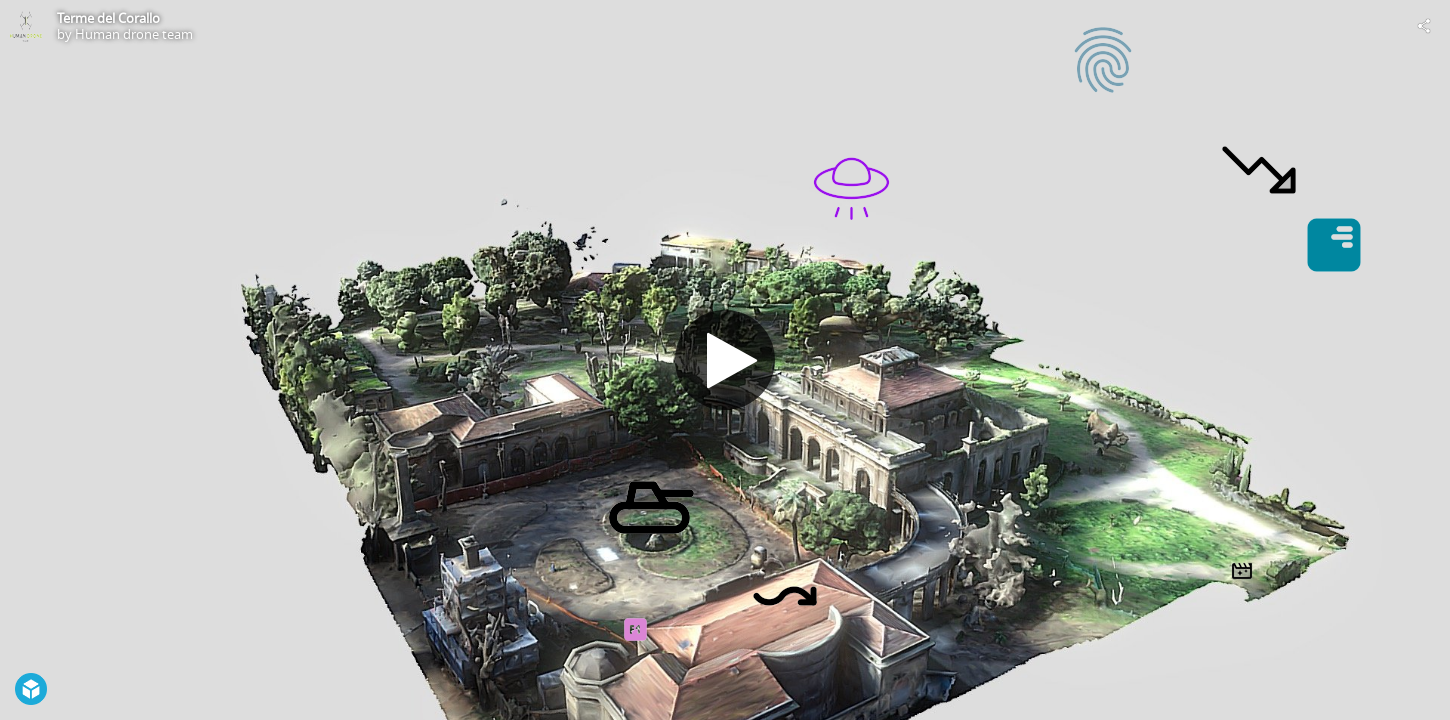 This screenshot has height=720, width=1450. I want to click on indicates a downward trend or decline in data, so click(1259, 170).